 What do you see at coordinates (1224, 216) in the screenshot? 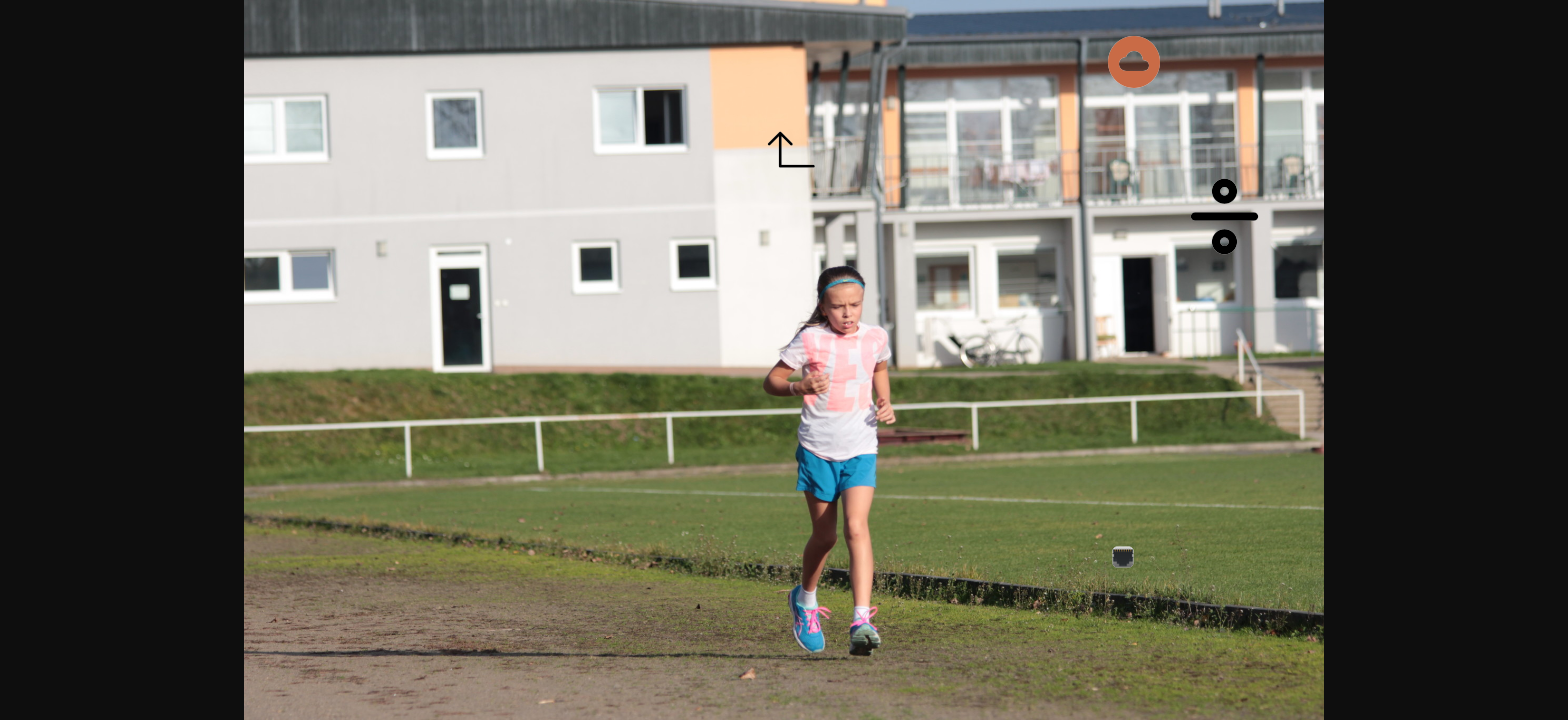
I see `perform division calculation` at bounding box center [1224, 216].